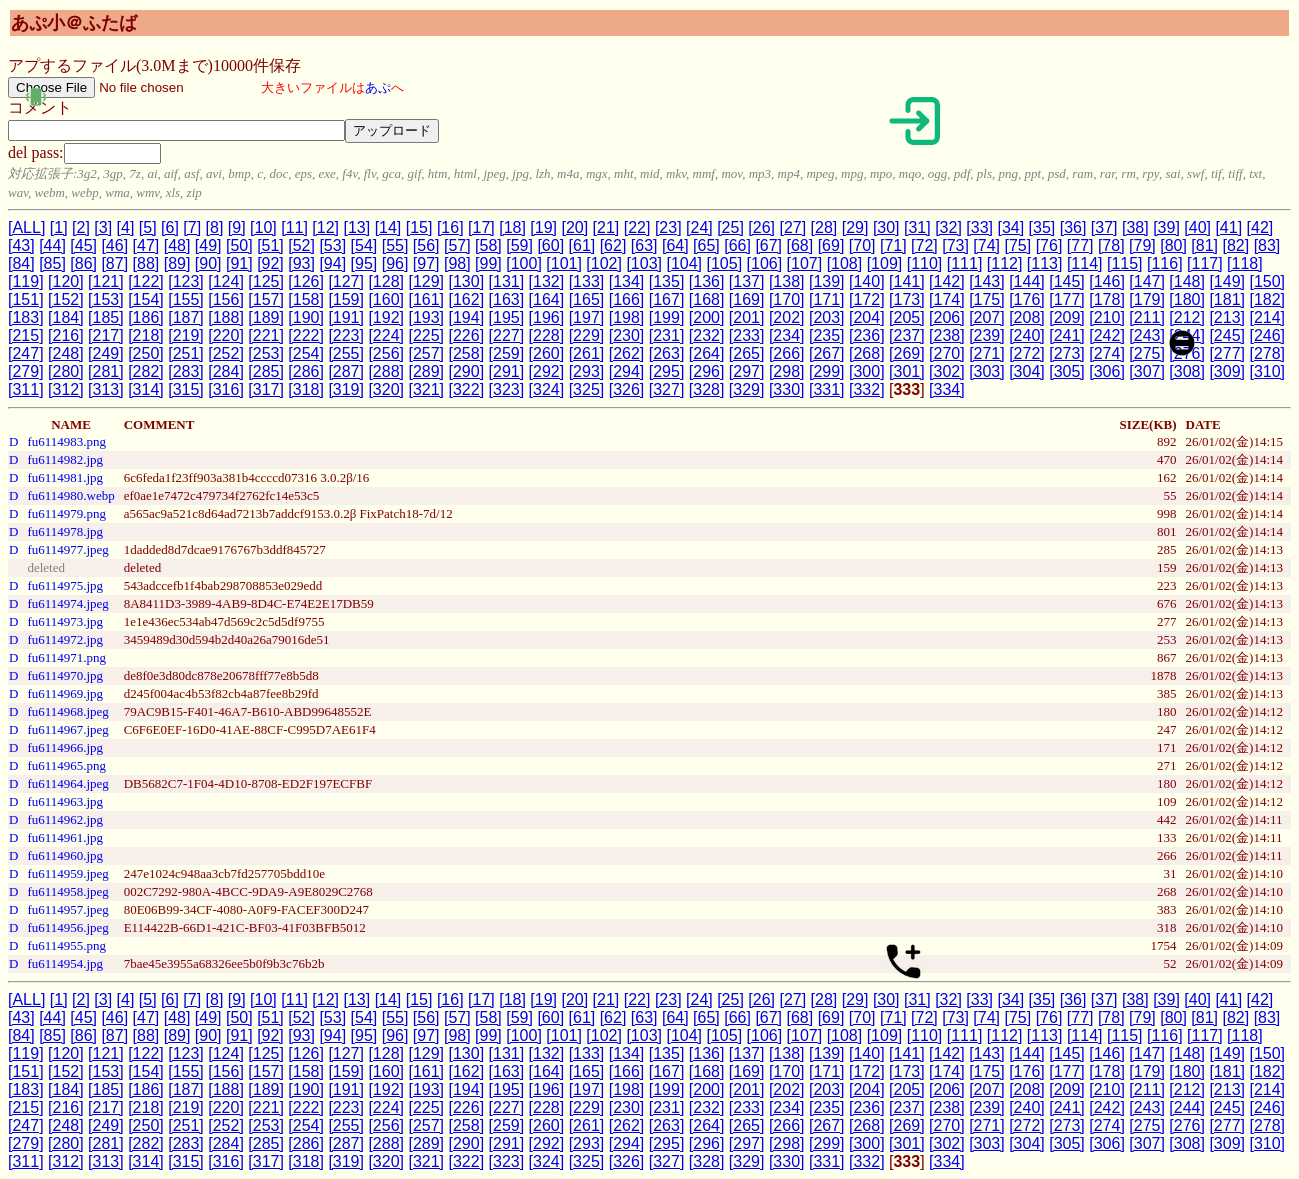  What do you see at coordinates (903, 961) in the screenshot?
I see `add a new contact to your phone` at bounding box center [903, 961].